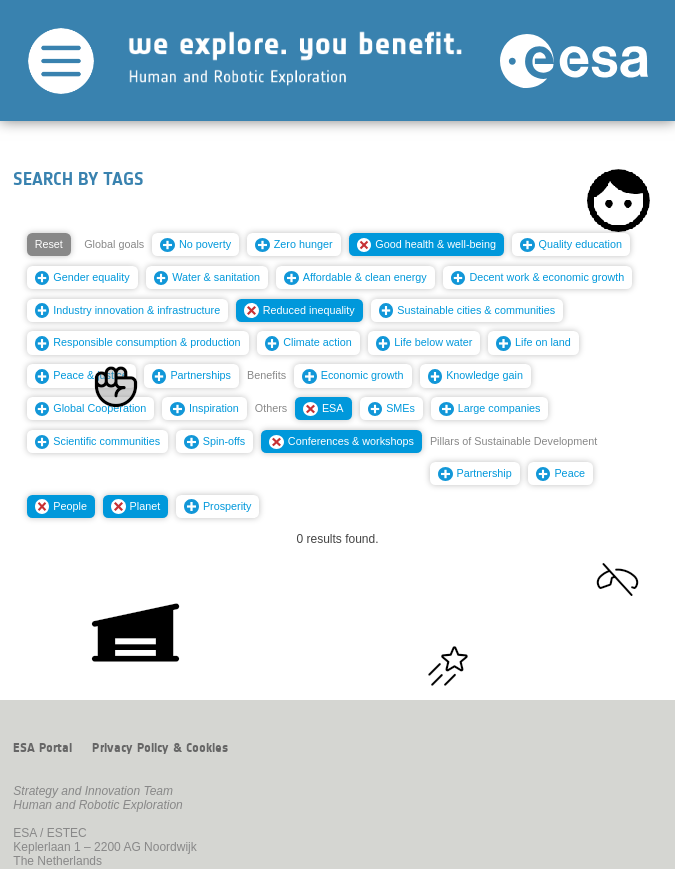 This screenshot has width=675, height=869. Describe the element at coordinates (448, 666) in the screenshot. I see `add to favorites or wishlist` at that location.